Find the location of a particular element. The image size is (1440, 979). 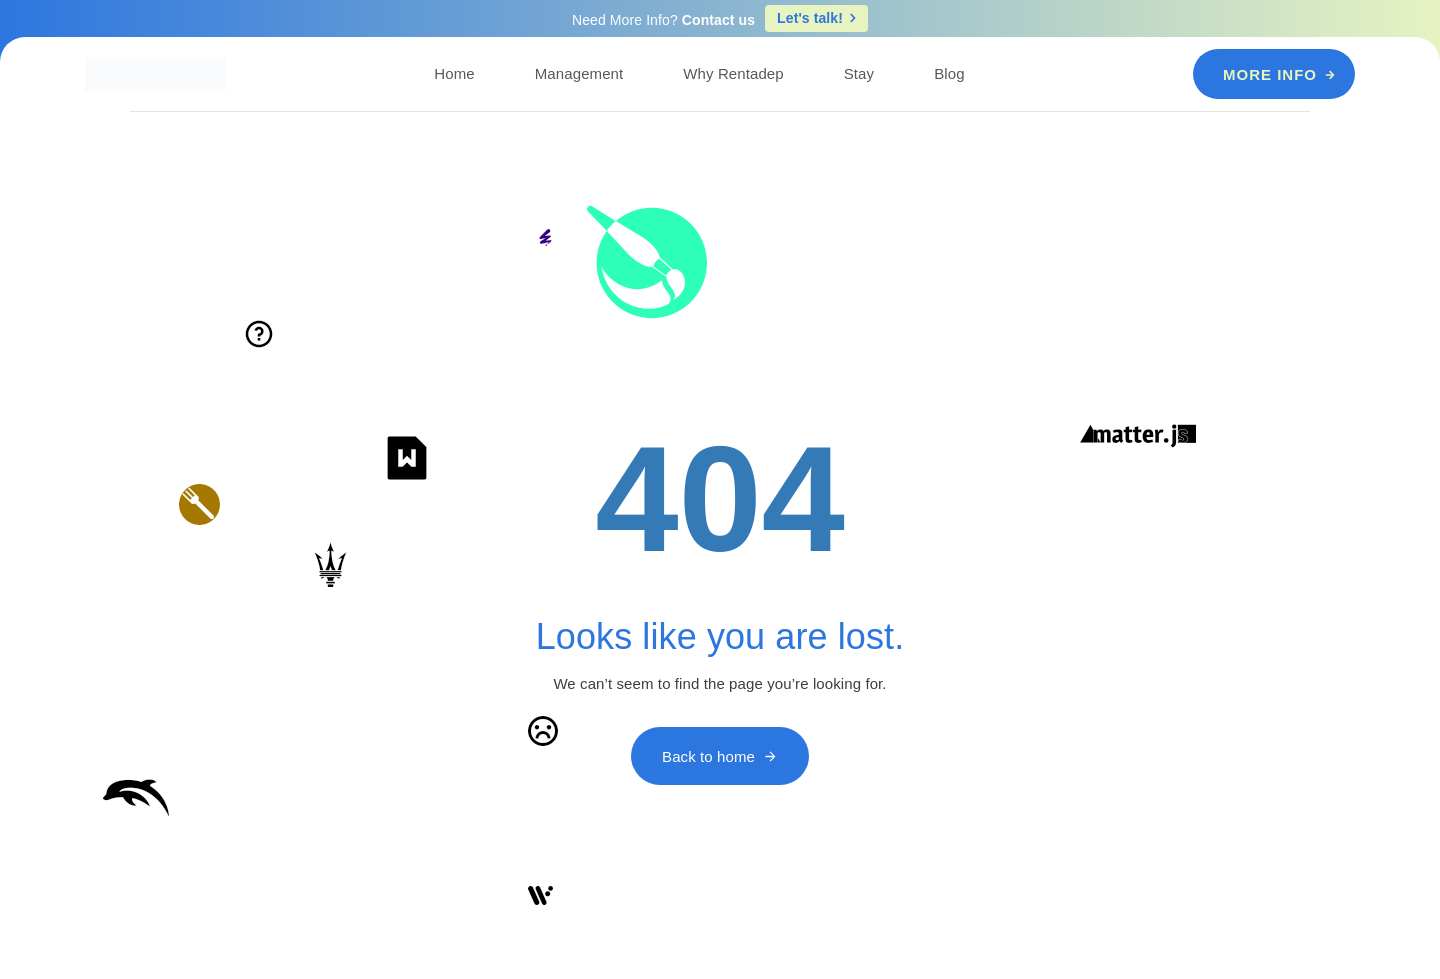

open a Microsoft Word document is located at coordinates (407, 458).